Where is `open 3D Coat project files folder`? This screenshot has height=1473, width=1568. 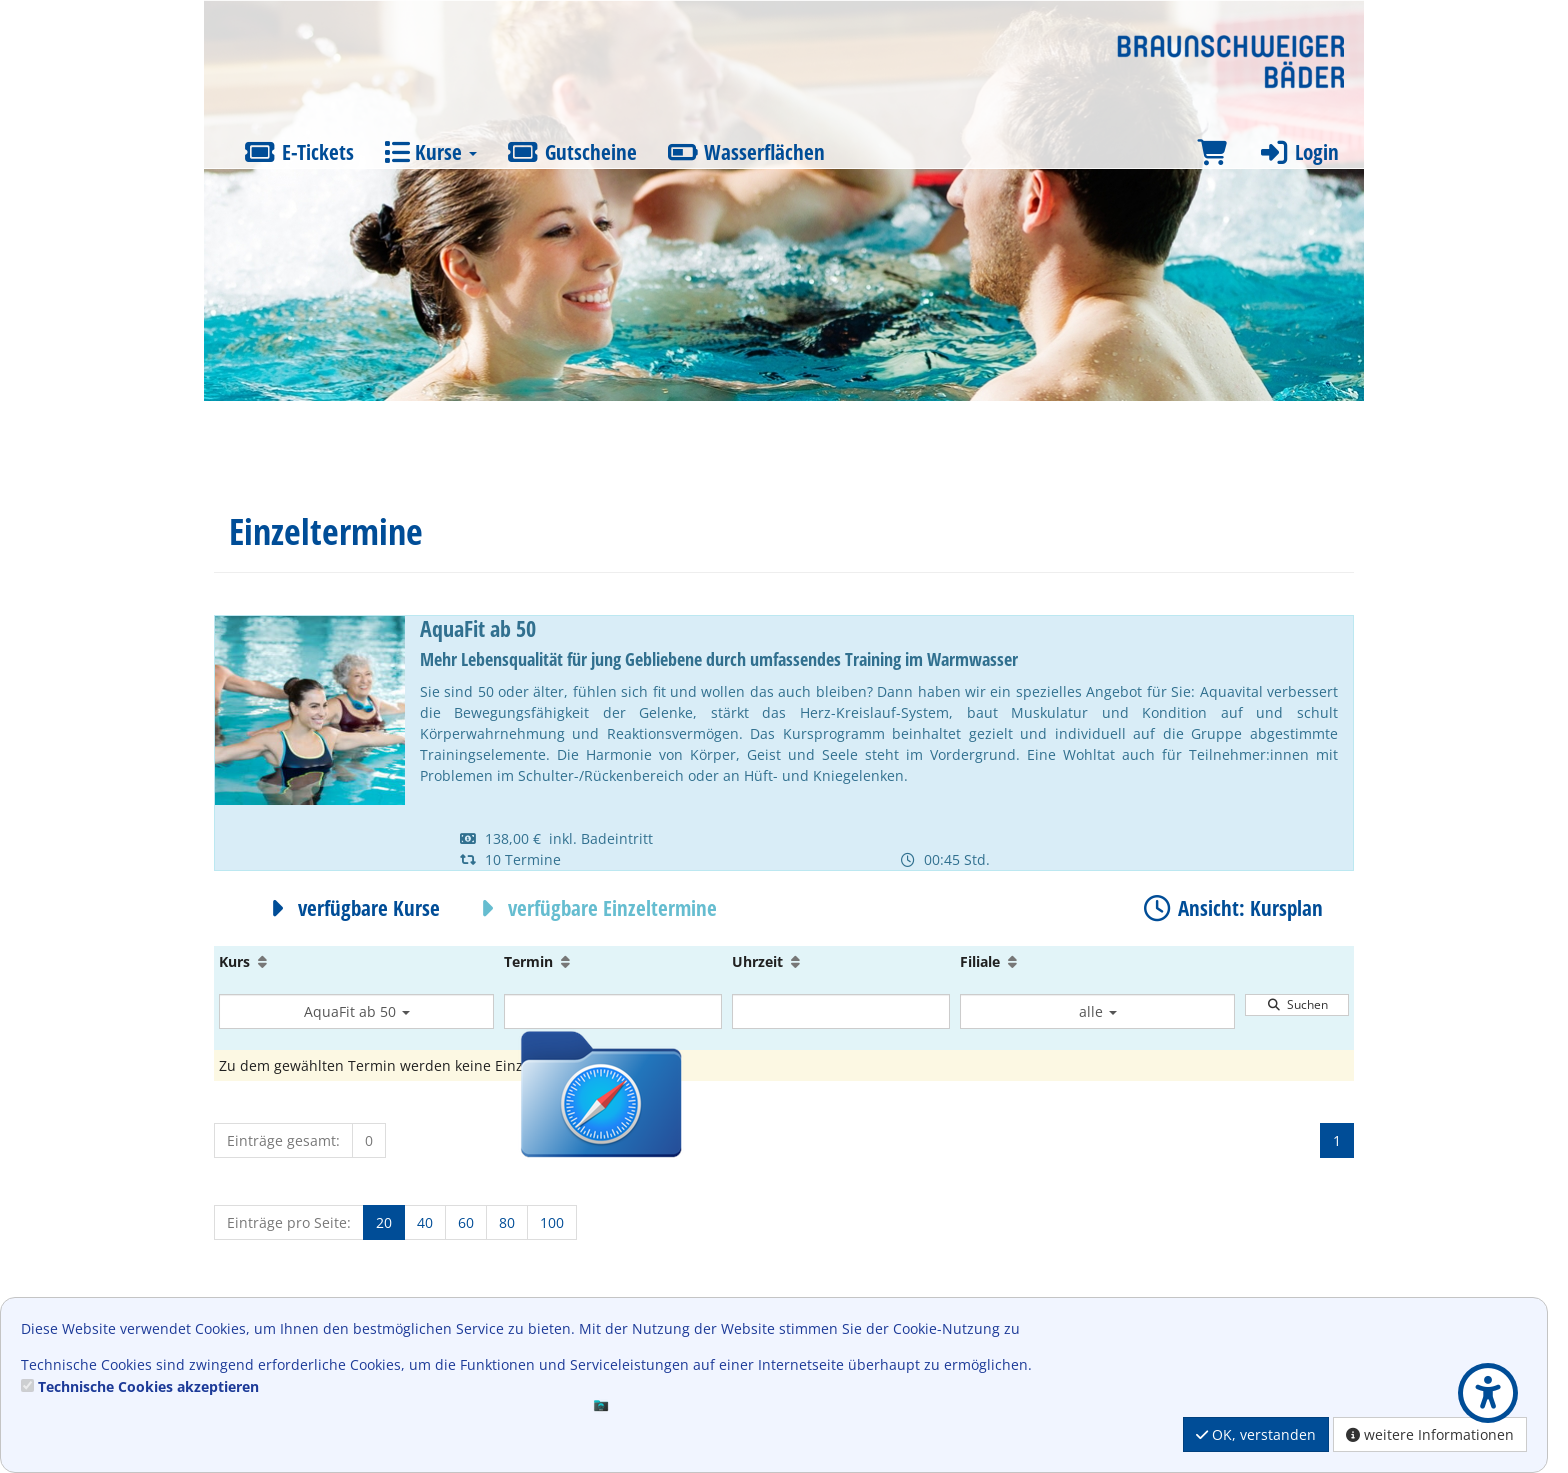 open 3D Coat project files folder is located at coordinates (601, 1406).